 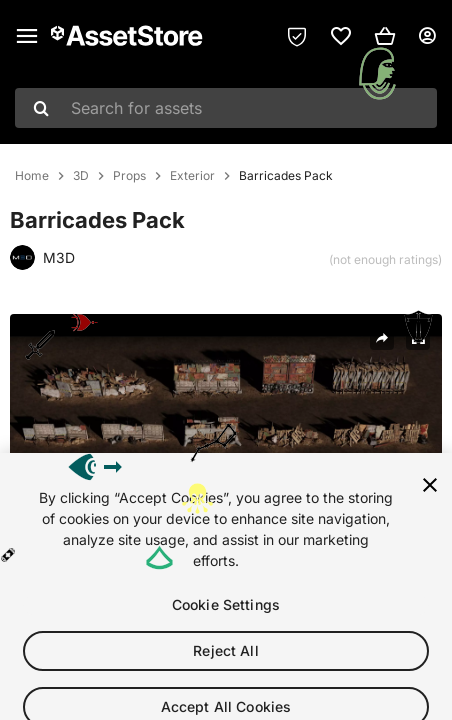 I want to click on use a health potion or healing item, so click(x=8, y=555).